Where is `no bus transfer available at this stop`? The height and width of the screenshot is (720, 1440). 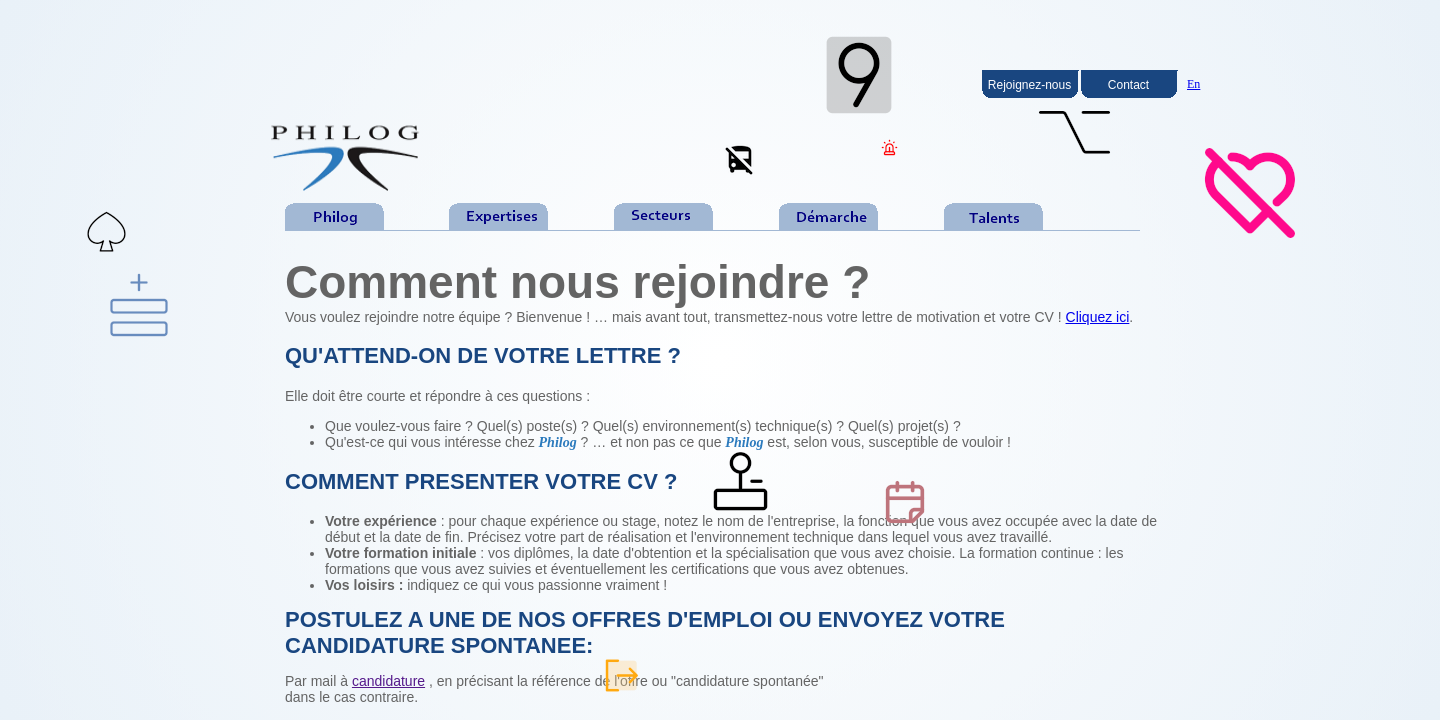
no bus transfer available at this stop is located at coordinates (740, 160).